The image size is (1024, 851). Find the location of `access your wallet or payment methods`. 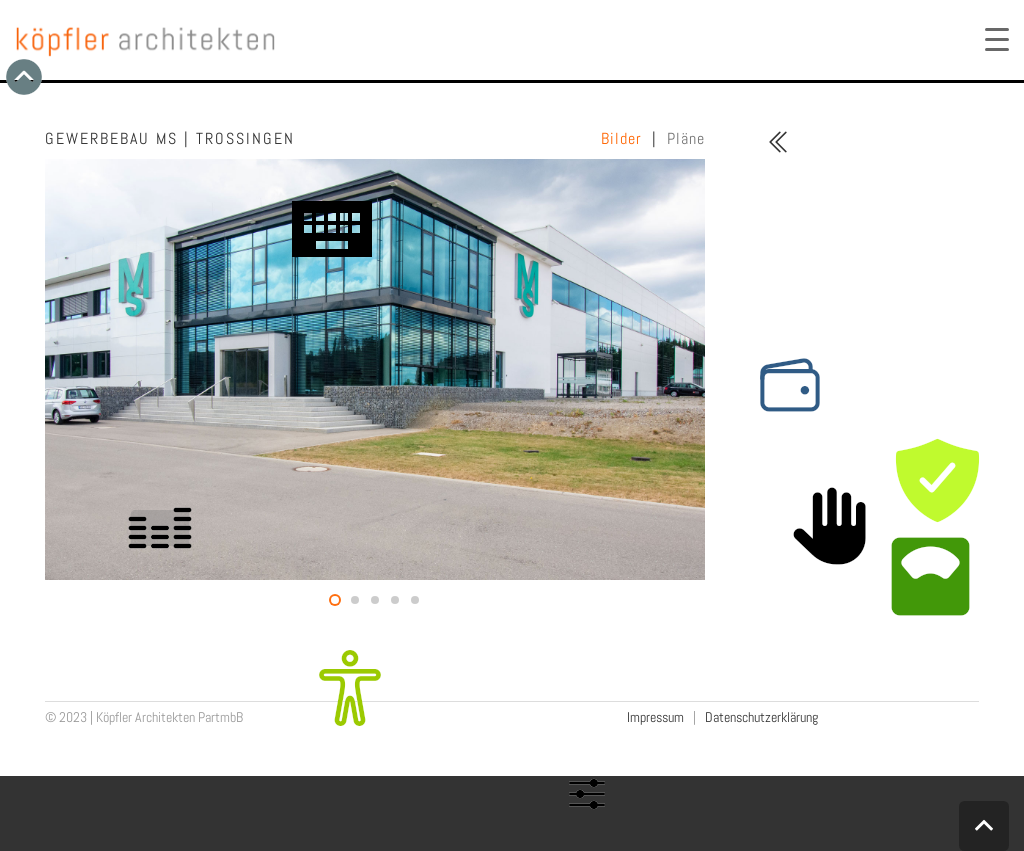

access your wallet or payment methods is located at coordinates (790, 386).